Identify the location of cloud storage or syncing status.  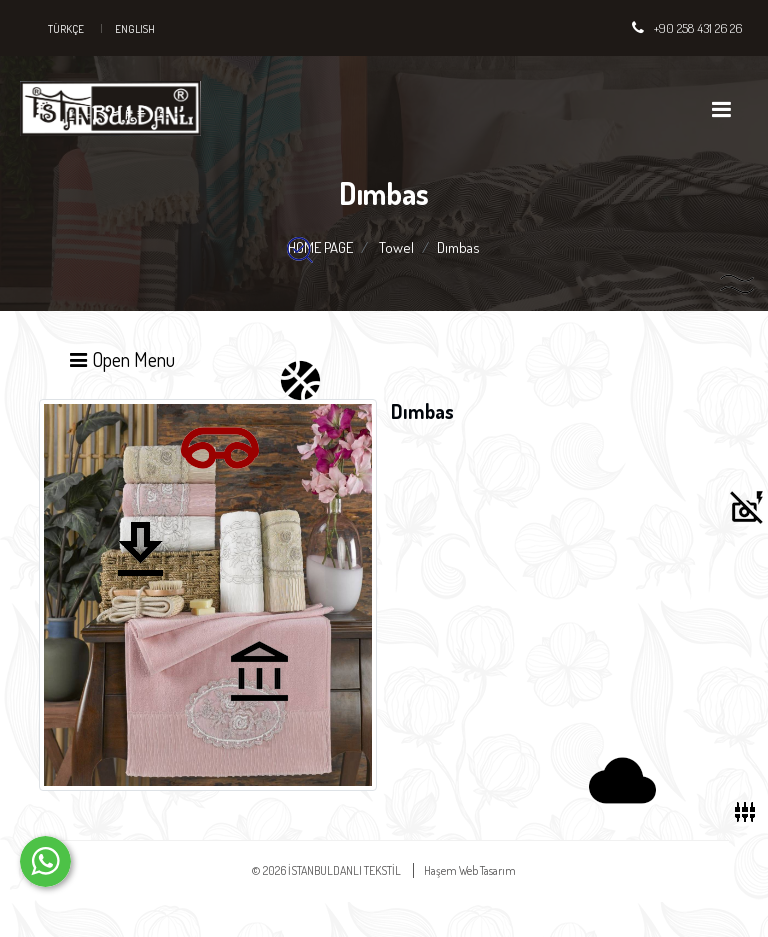
(622, 780).